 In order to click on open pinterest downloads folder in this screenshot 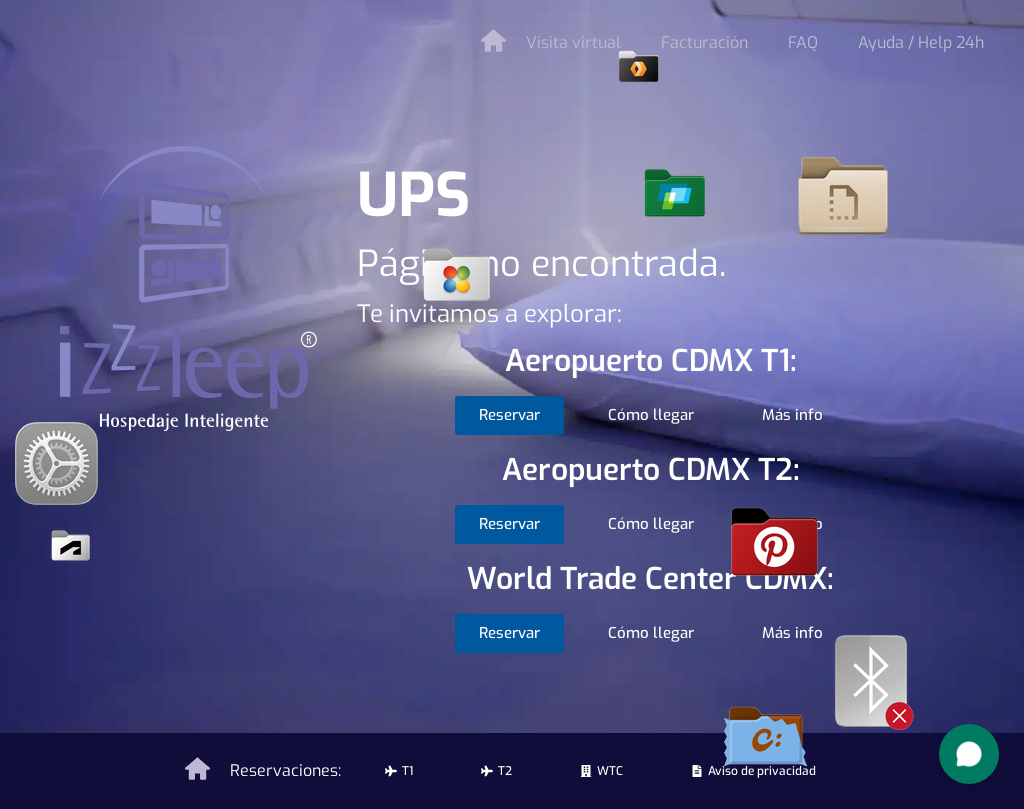, I will do `click(774, 544)`.